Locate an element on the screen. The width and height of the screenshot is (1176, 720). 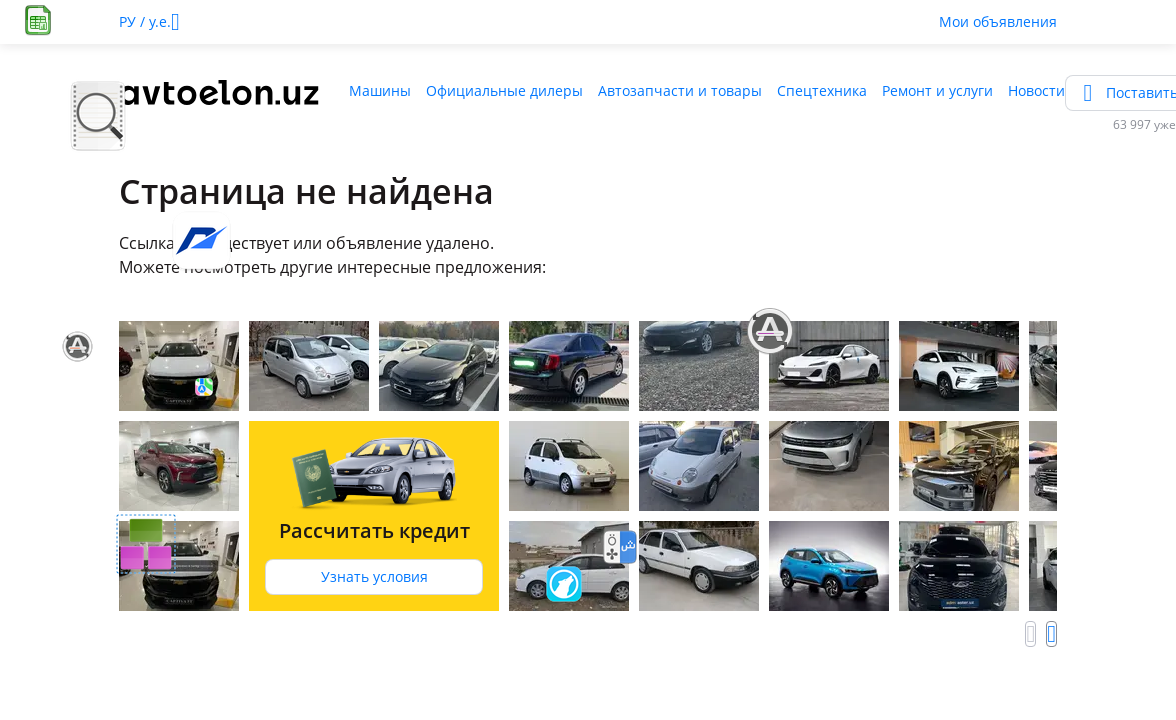
open gnome maps application is located at coordinates (204, 387).